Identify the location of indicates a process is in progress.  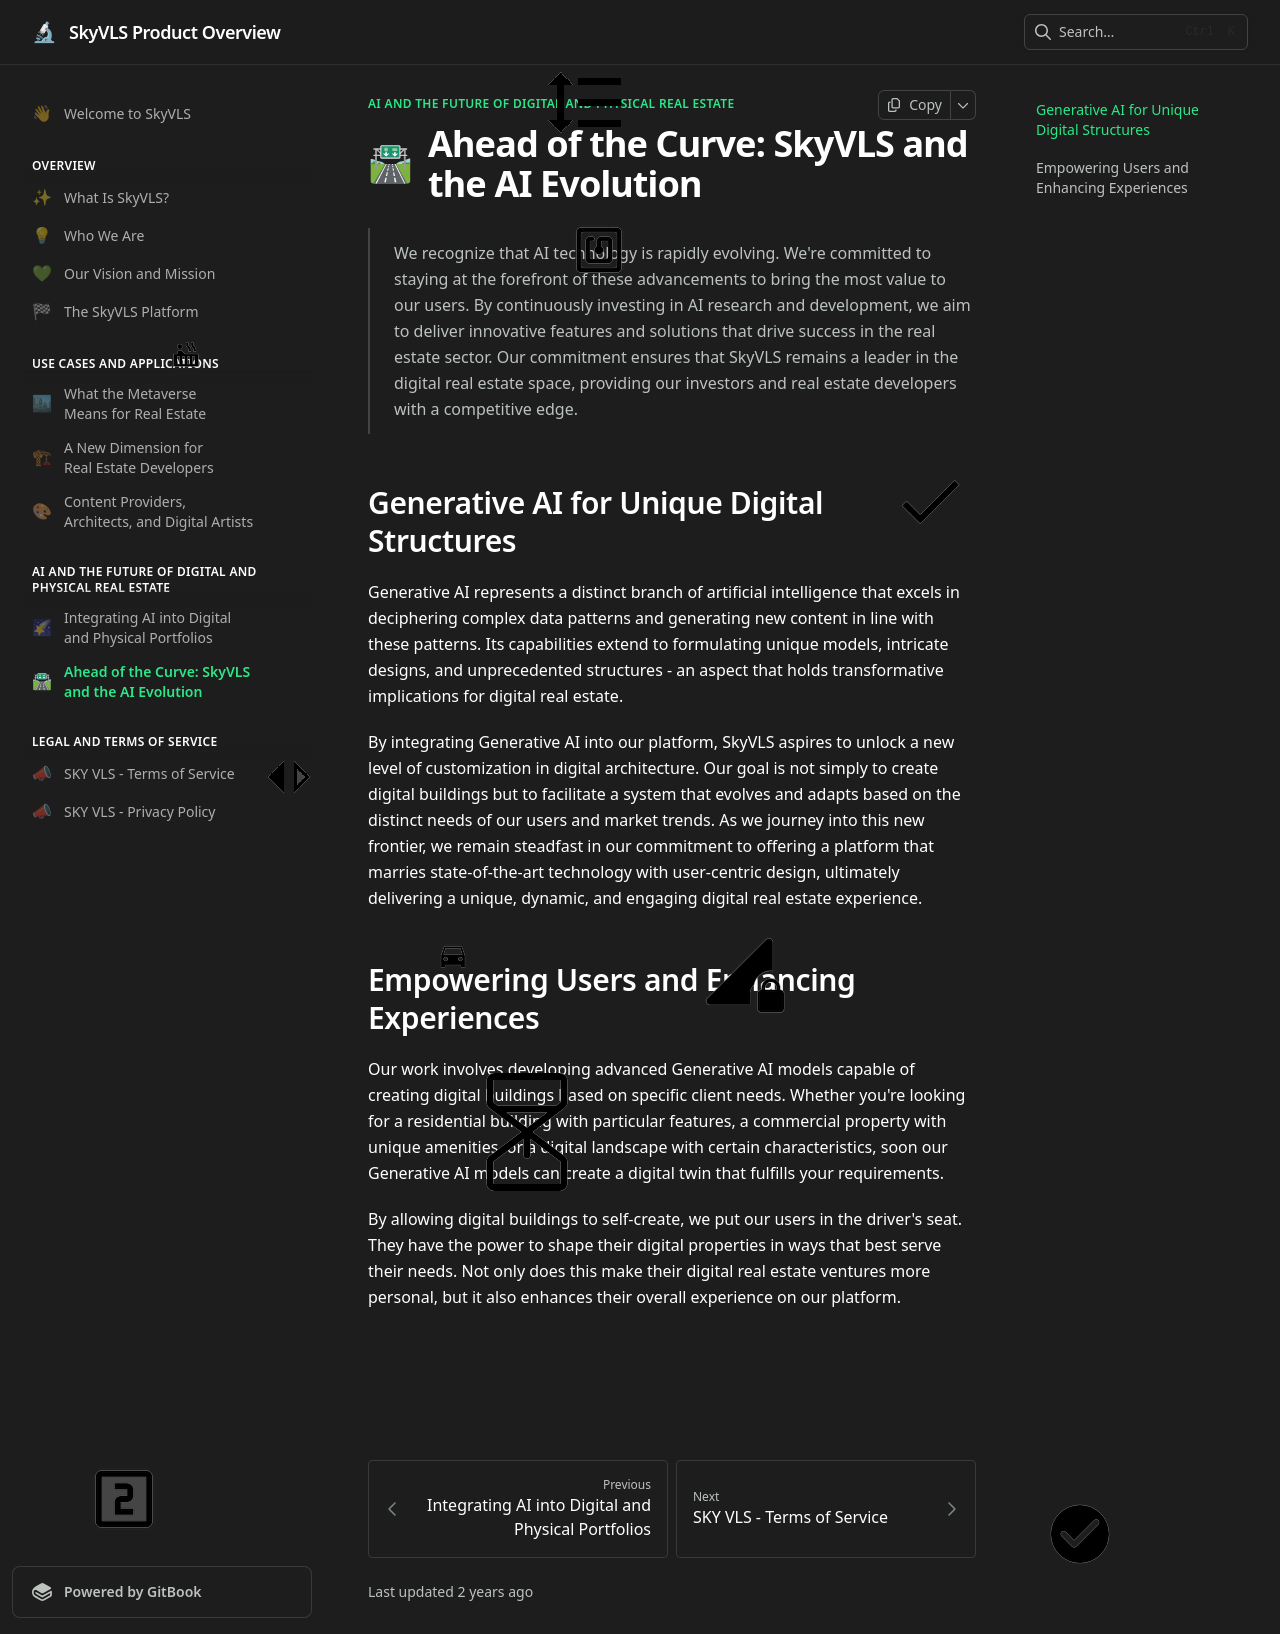
(527, 1132).